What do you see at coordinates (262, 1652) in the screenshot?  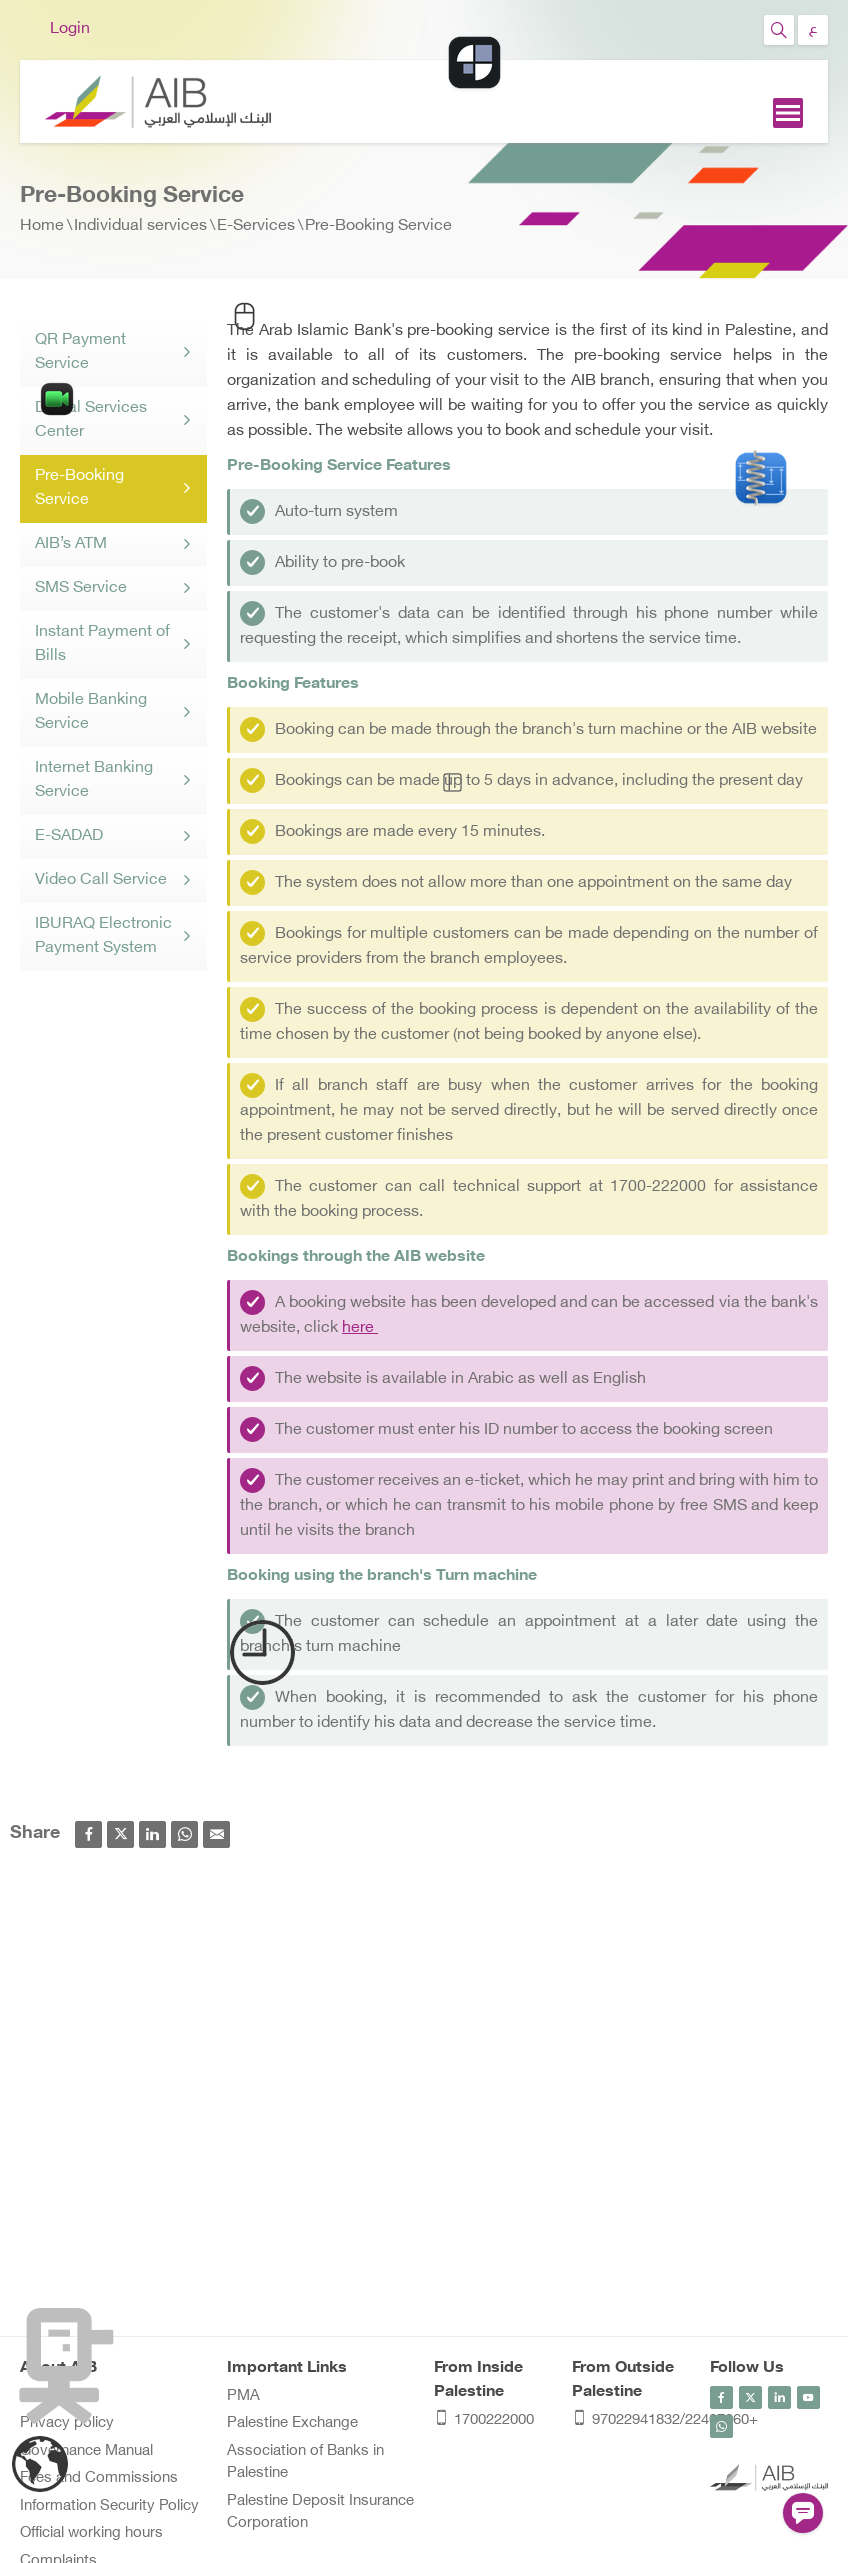 I see `view slideshow or presentation mode` at bounding box center [262, 1652].